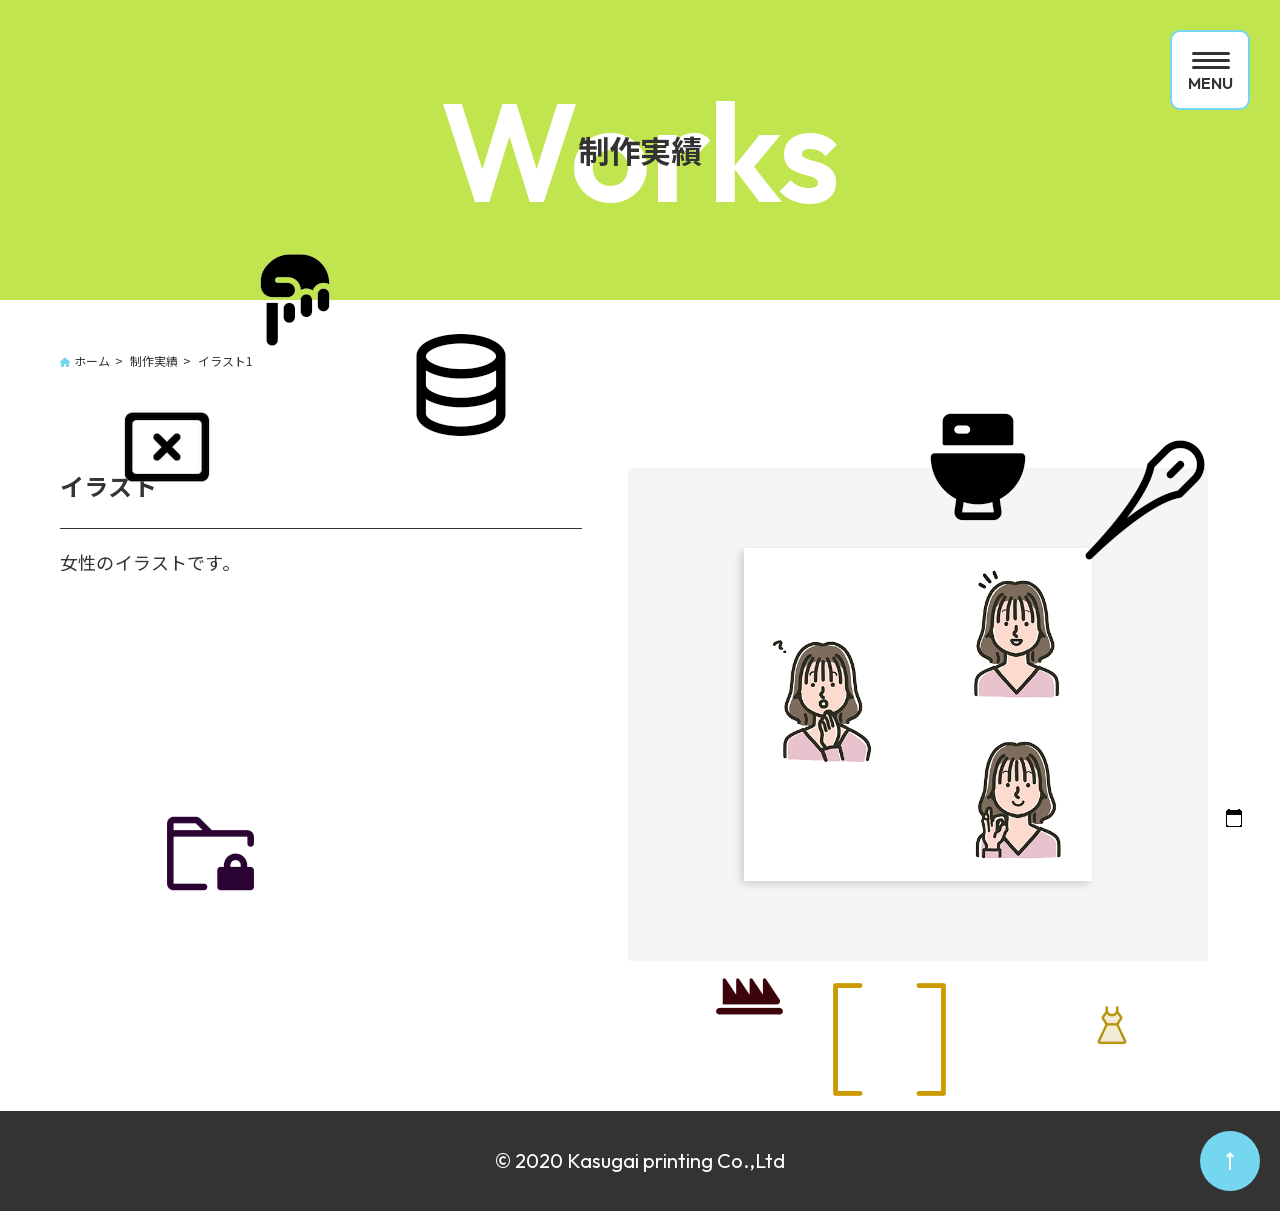 This screenshot has height=1211, width=1280. What do you see at coordinates (461, 385) in the screenshot?
I see `access database settings` at bounding box center [461, 385].